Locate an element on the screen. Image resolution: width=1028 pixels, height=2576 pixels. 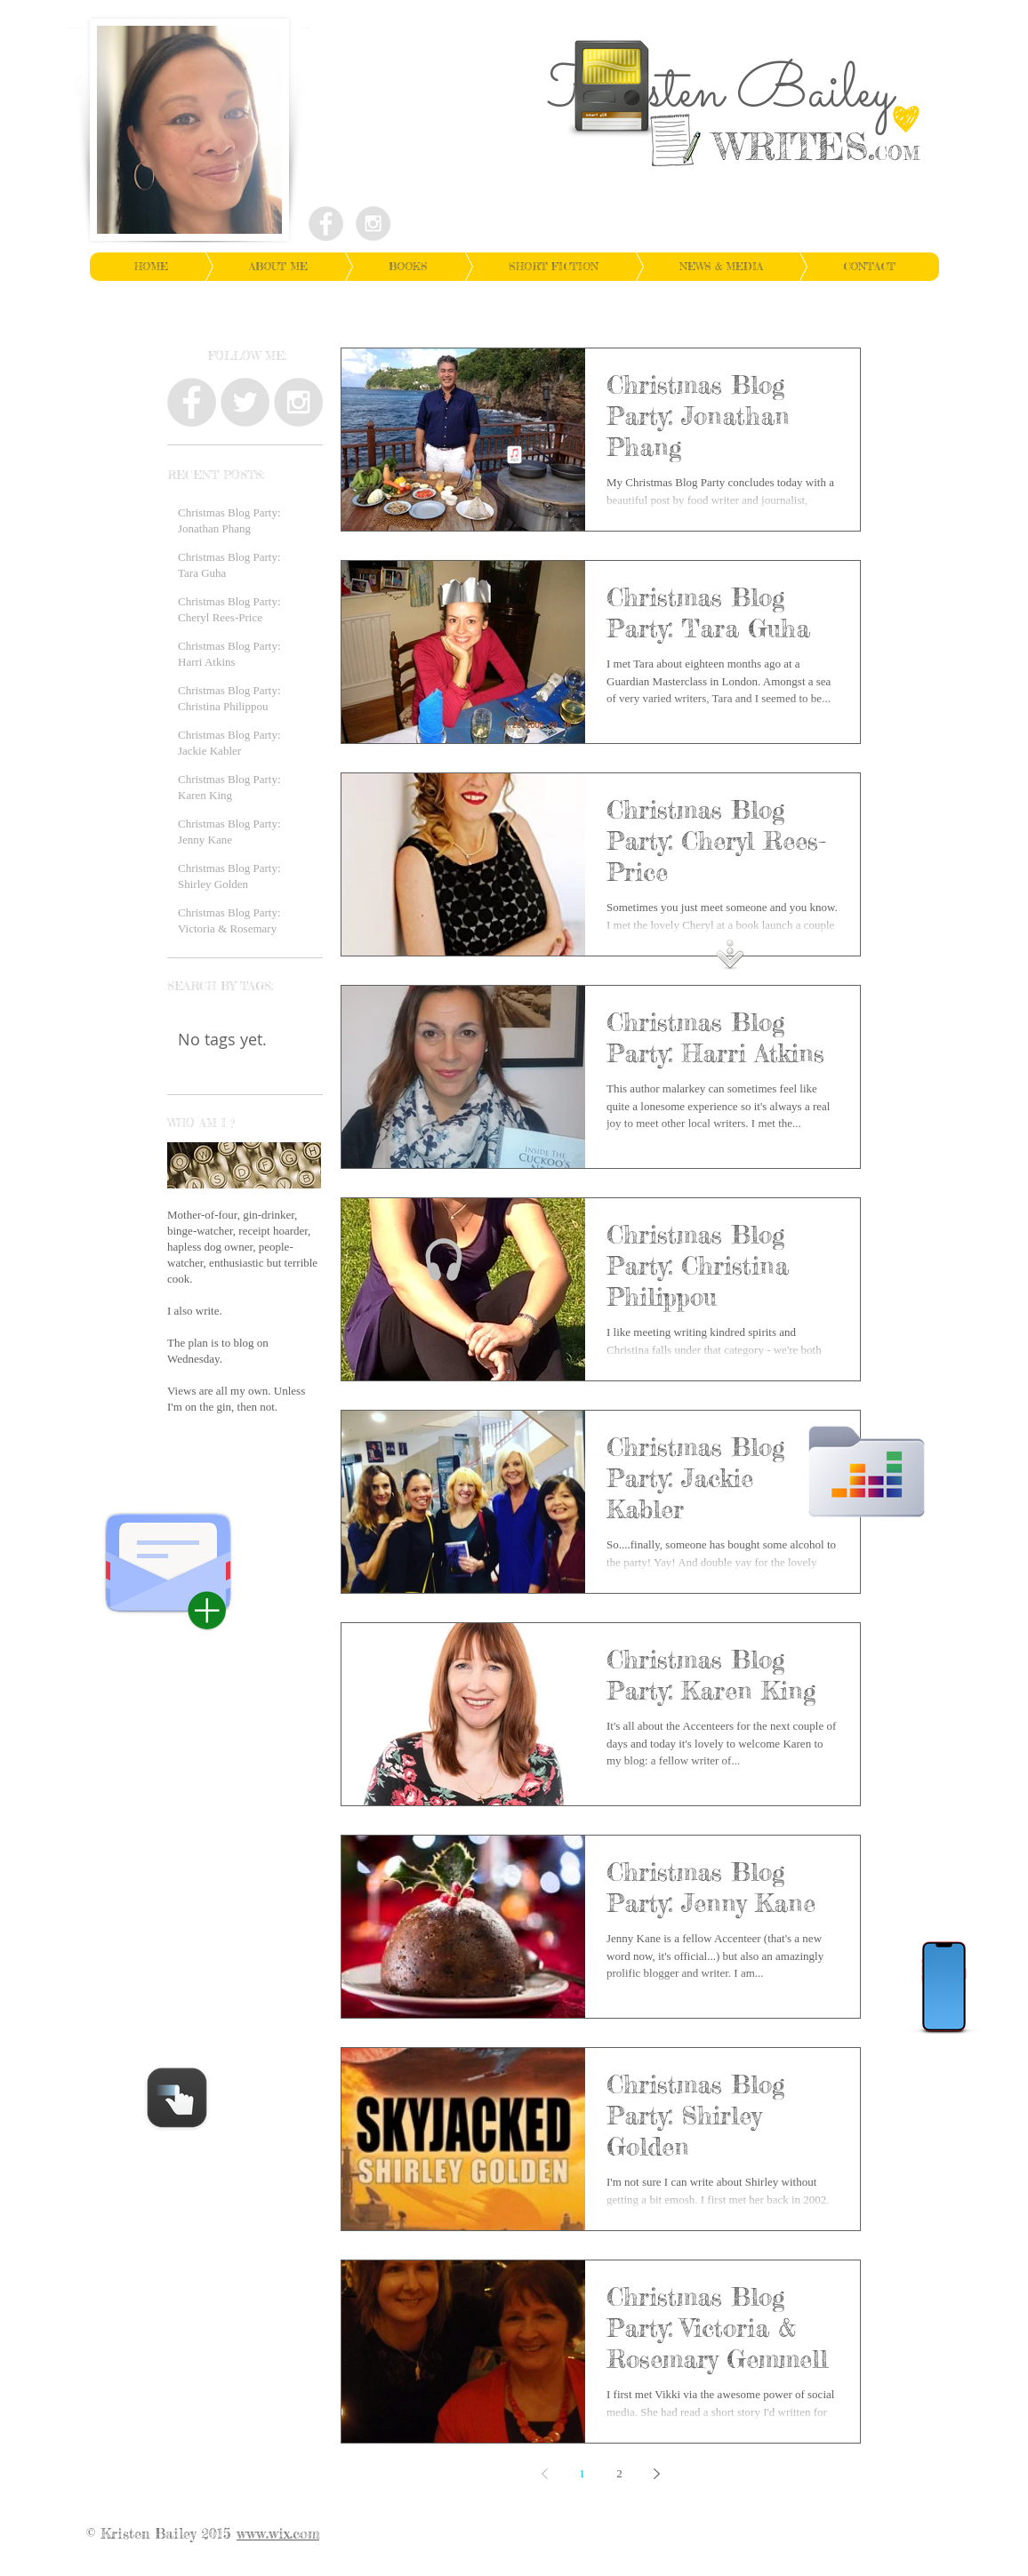
open trackpad or touch gesture settings is located at coordinates (177, 2099).